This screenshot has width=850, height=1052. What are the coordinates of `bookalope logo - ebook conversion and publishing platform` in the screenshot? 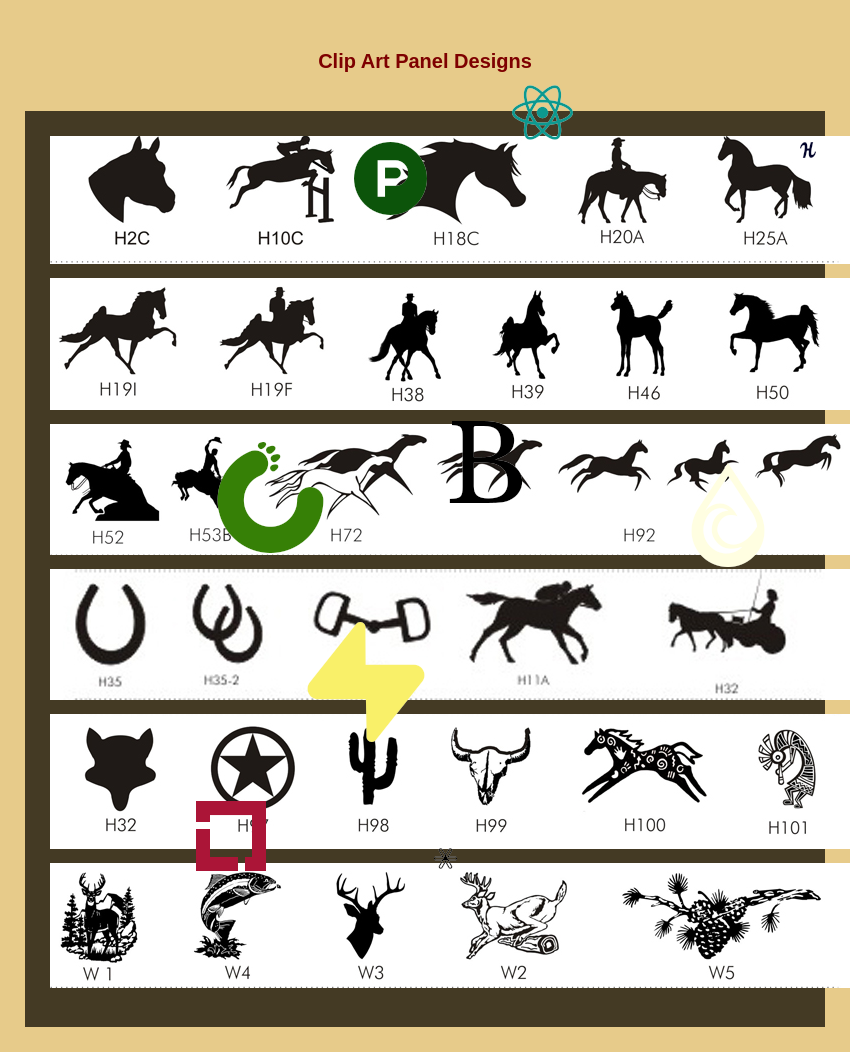 It's located at (486, 462).